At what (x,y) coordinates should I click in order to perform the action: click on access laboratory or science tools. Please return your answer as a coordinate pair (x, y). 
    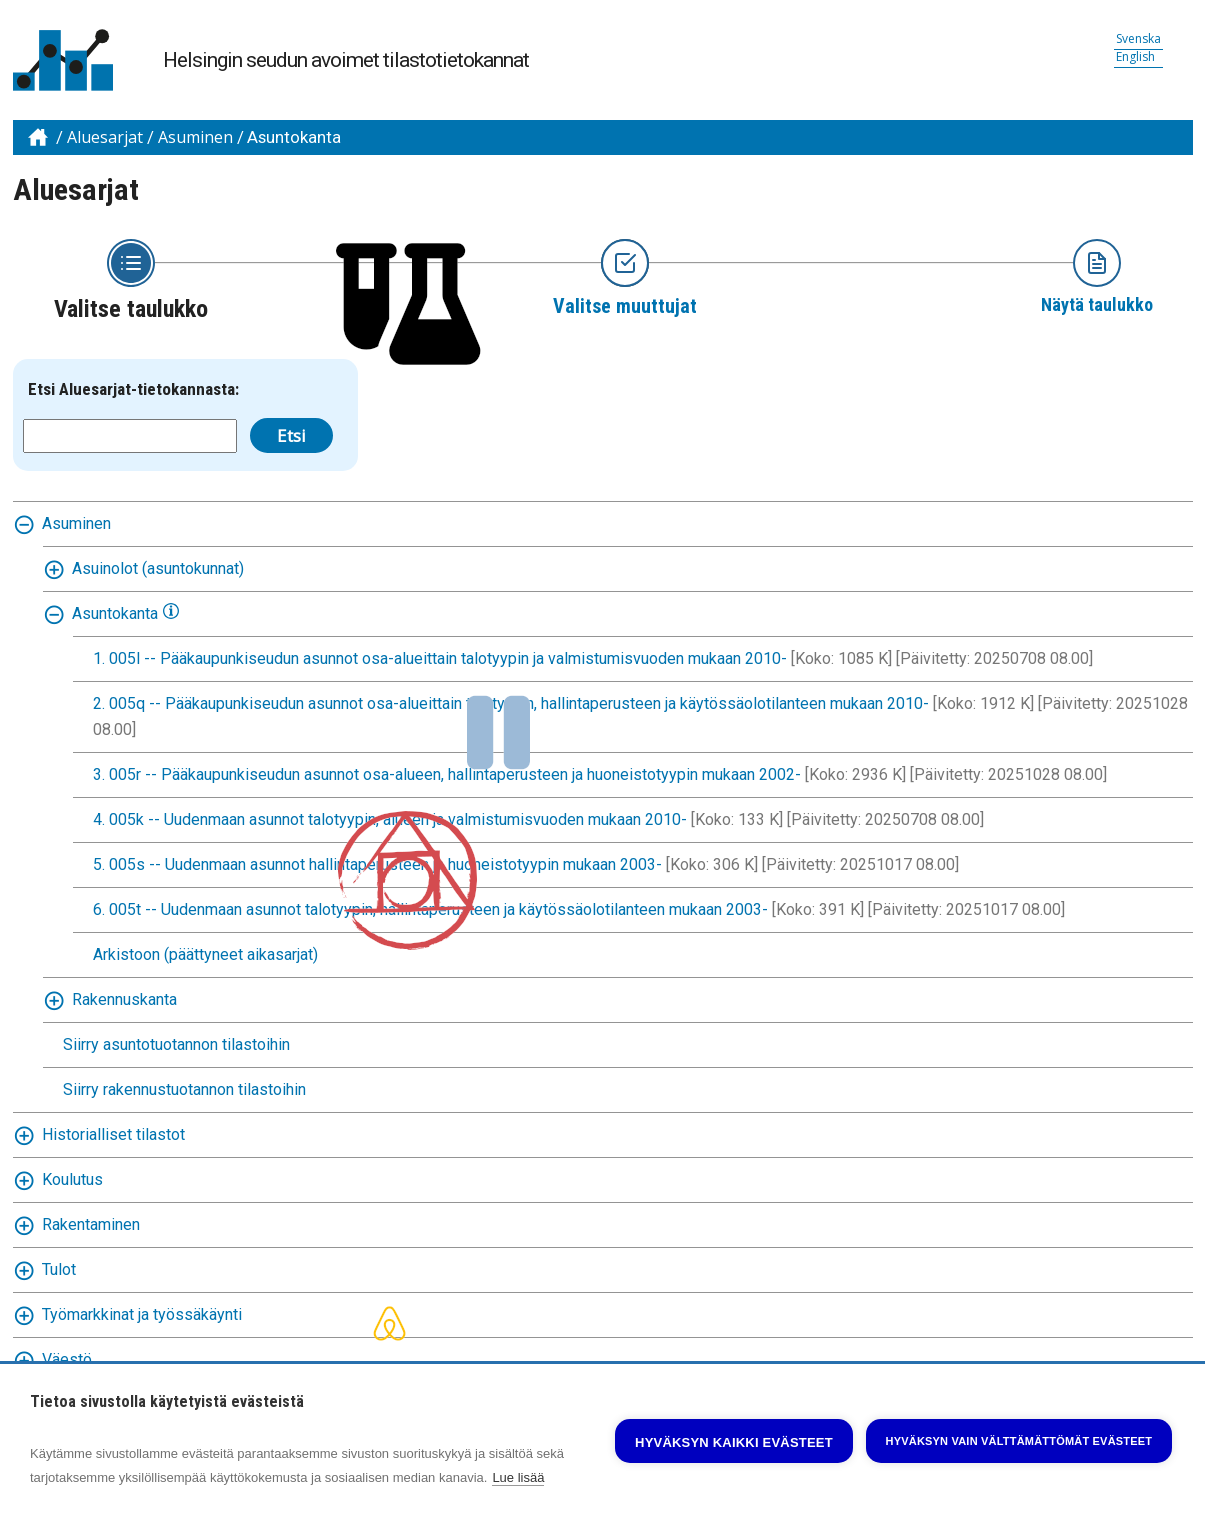
    Looking at the image, I should click on (412, 304).